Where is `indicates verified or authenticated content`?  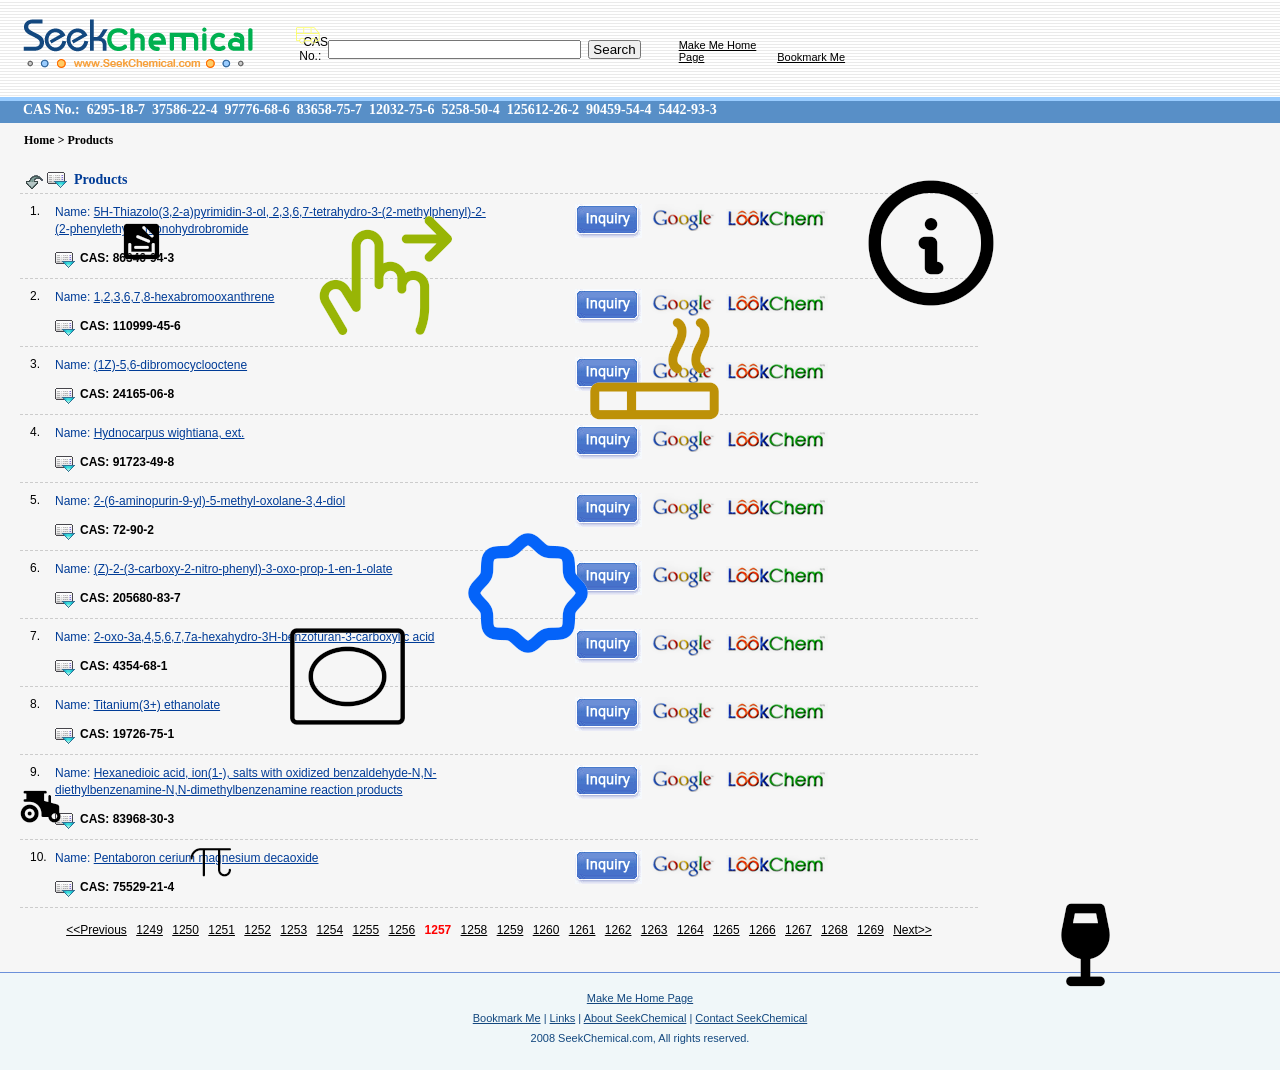
indicates verified or authenticated content is located at coordinates (528, 593).